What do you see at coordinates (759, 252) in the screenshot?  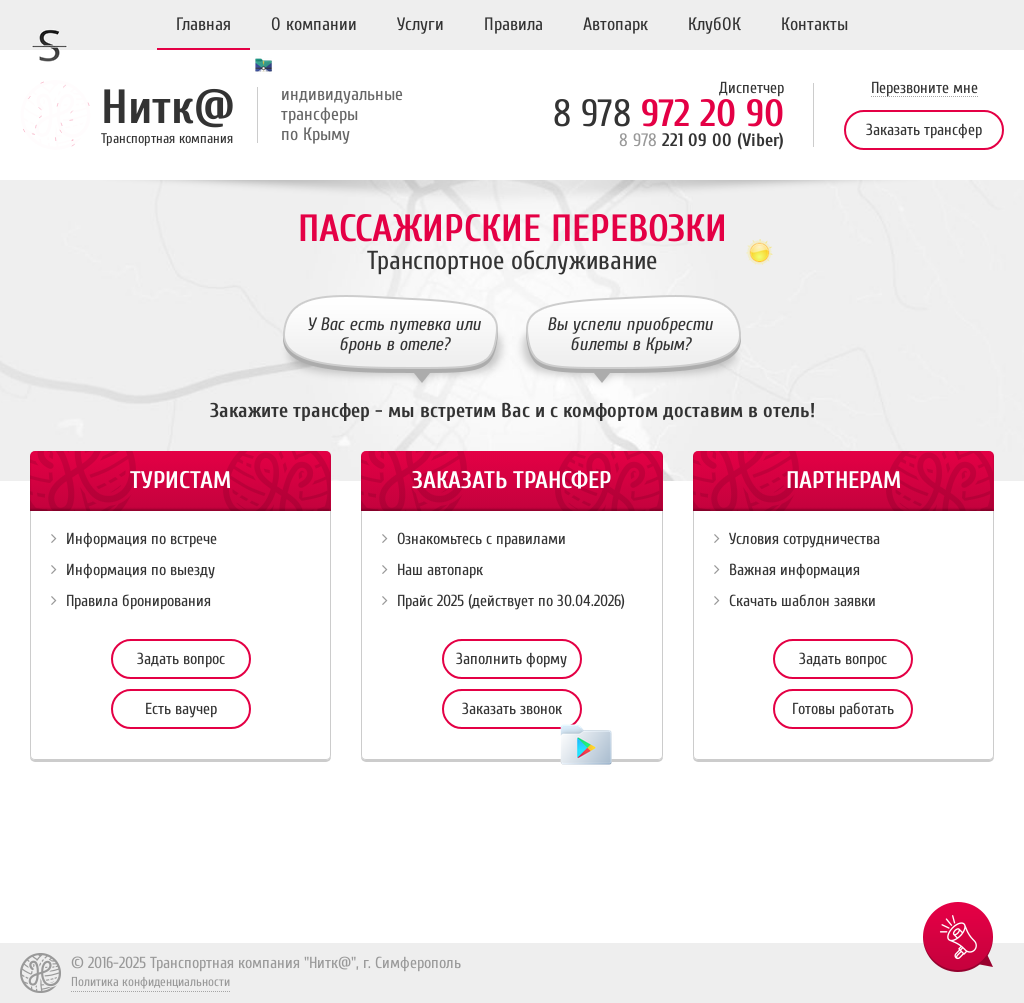 I see `indicates clear, sunny weather conditions` at bounding box center [759, 252].